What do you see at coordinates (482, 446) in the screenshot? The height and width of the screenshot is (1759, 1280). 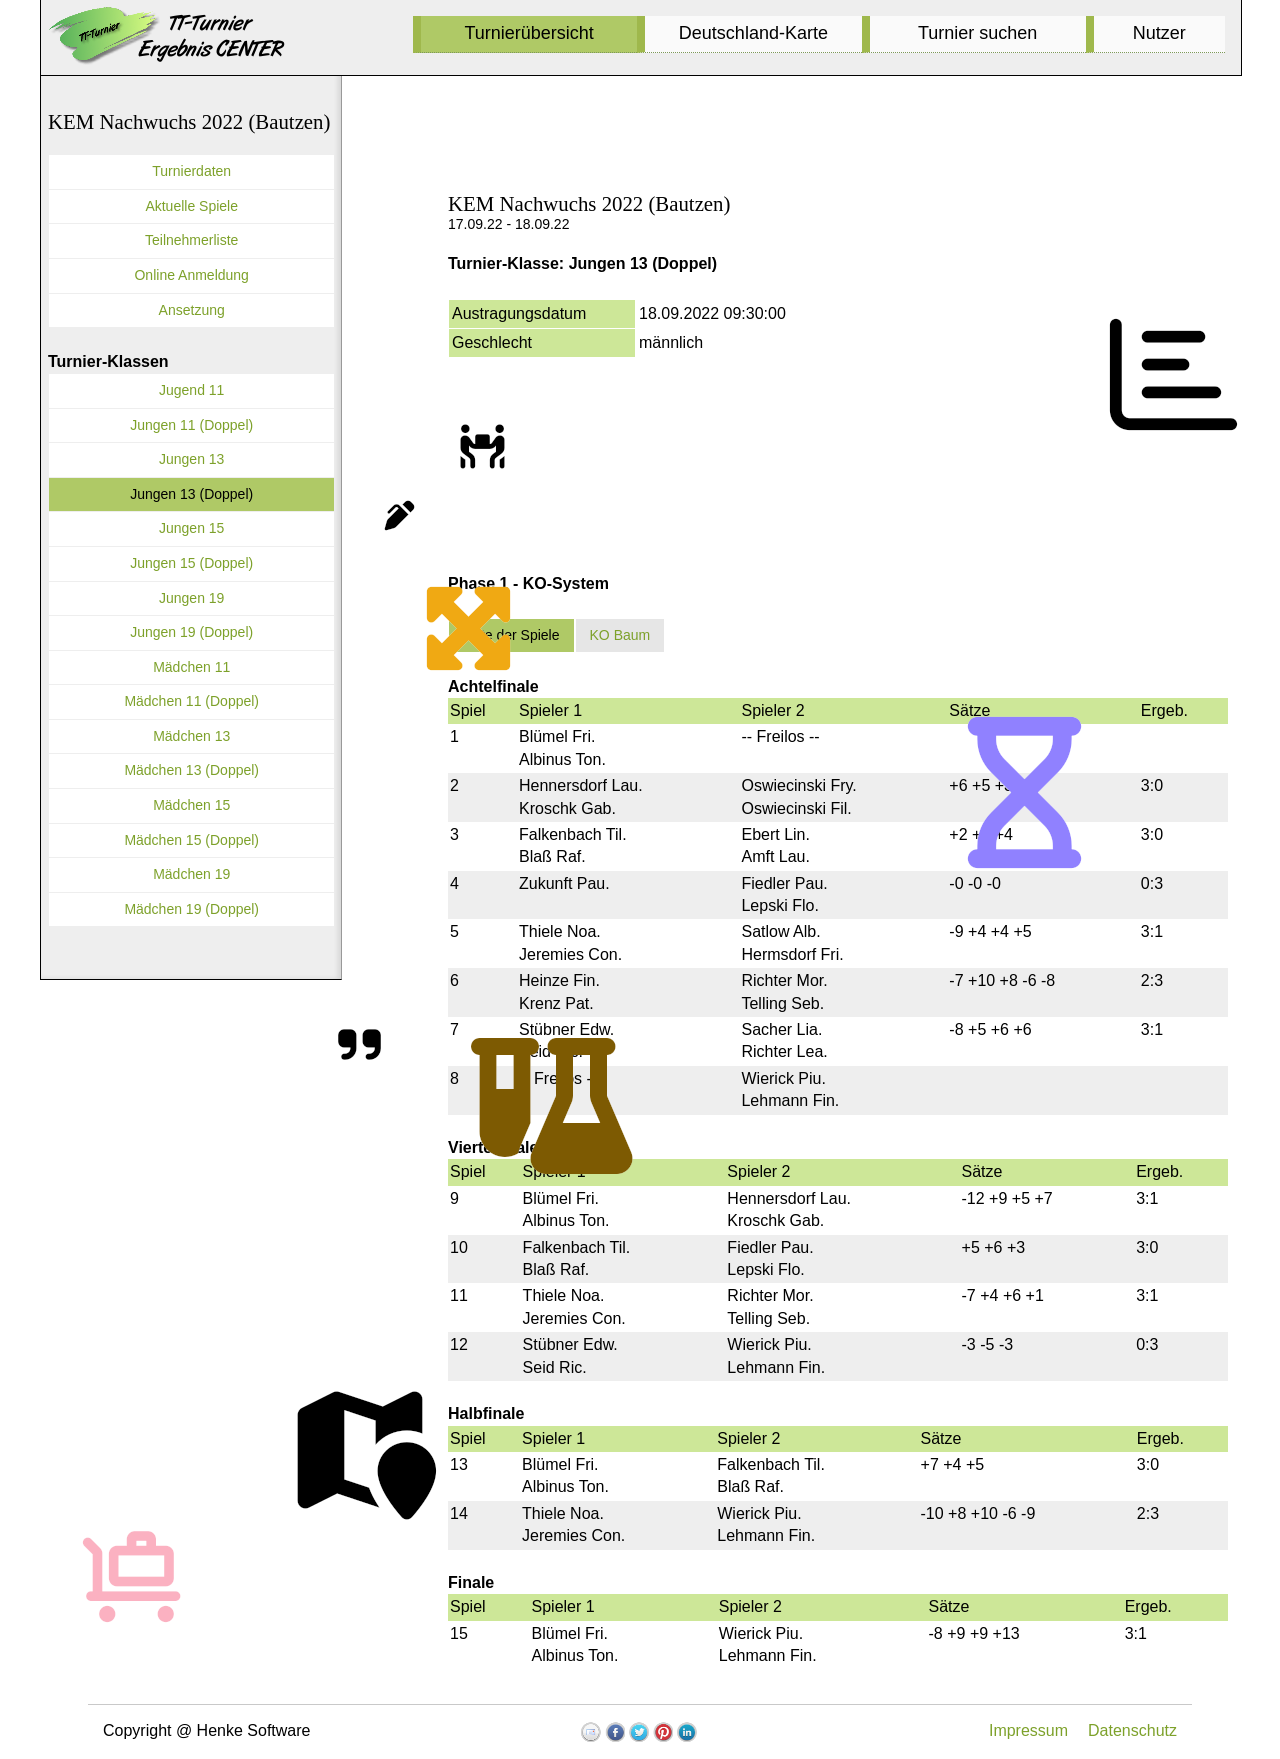 I see `moving or delivery service` at bounding box center [482, 446].